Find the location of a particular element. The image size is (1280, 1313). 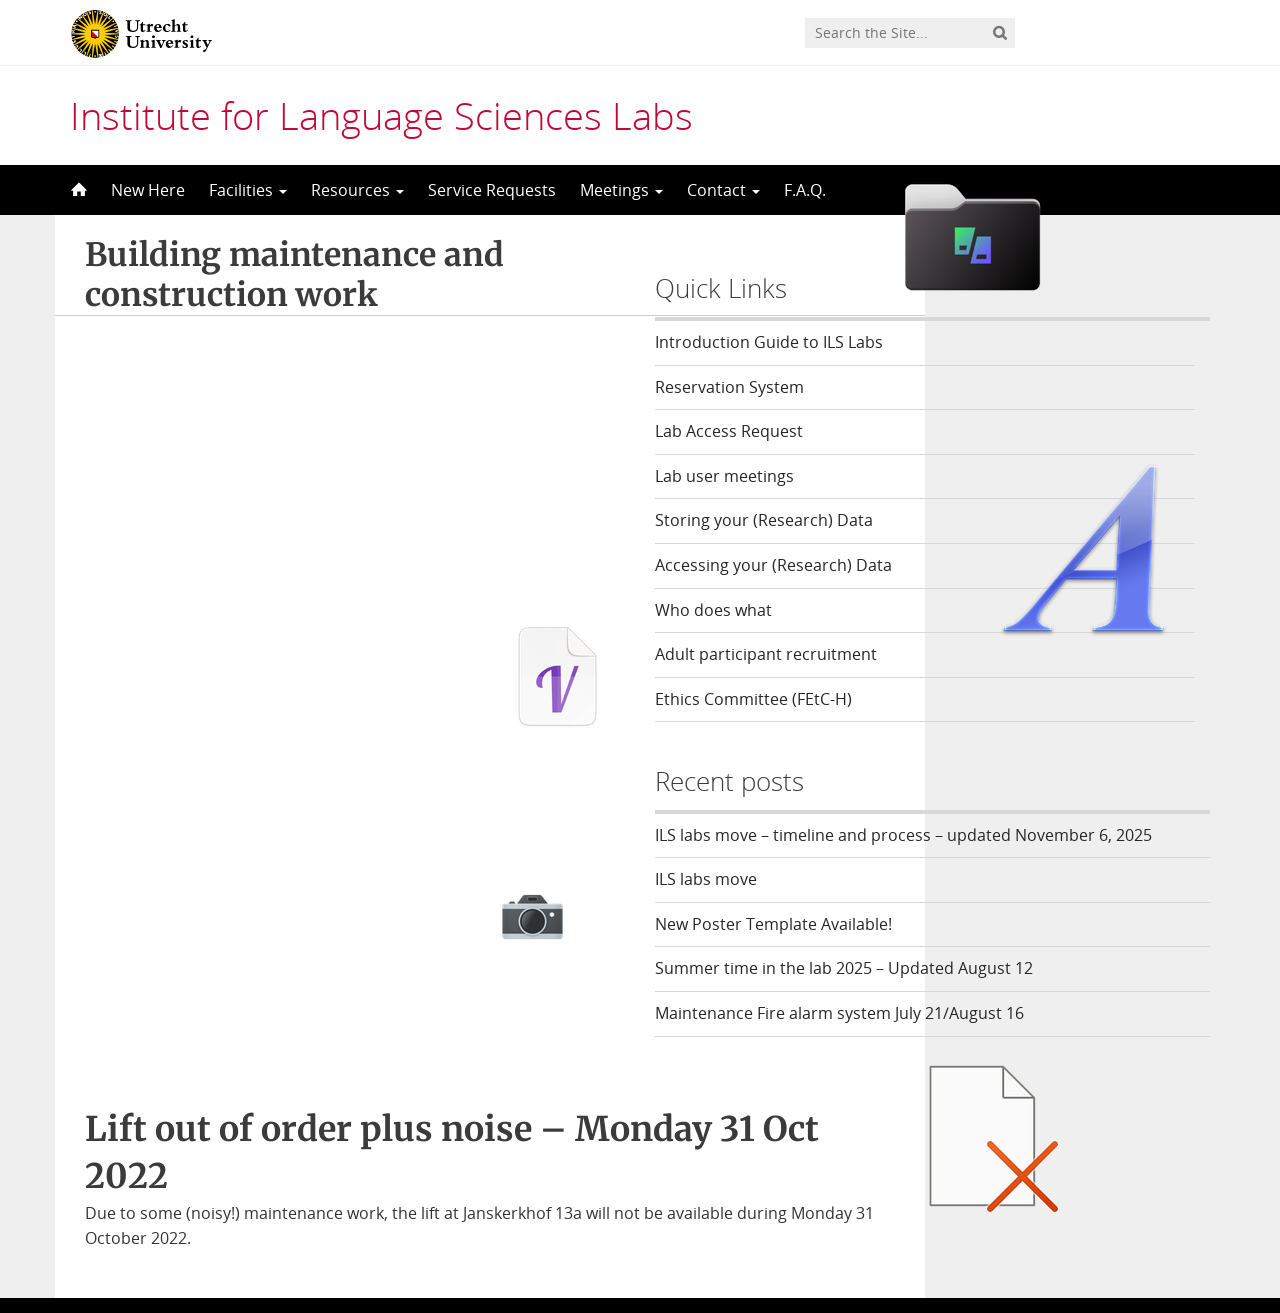

delete a file or document is located at coordinates (982, 1136).